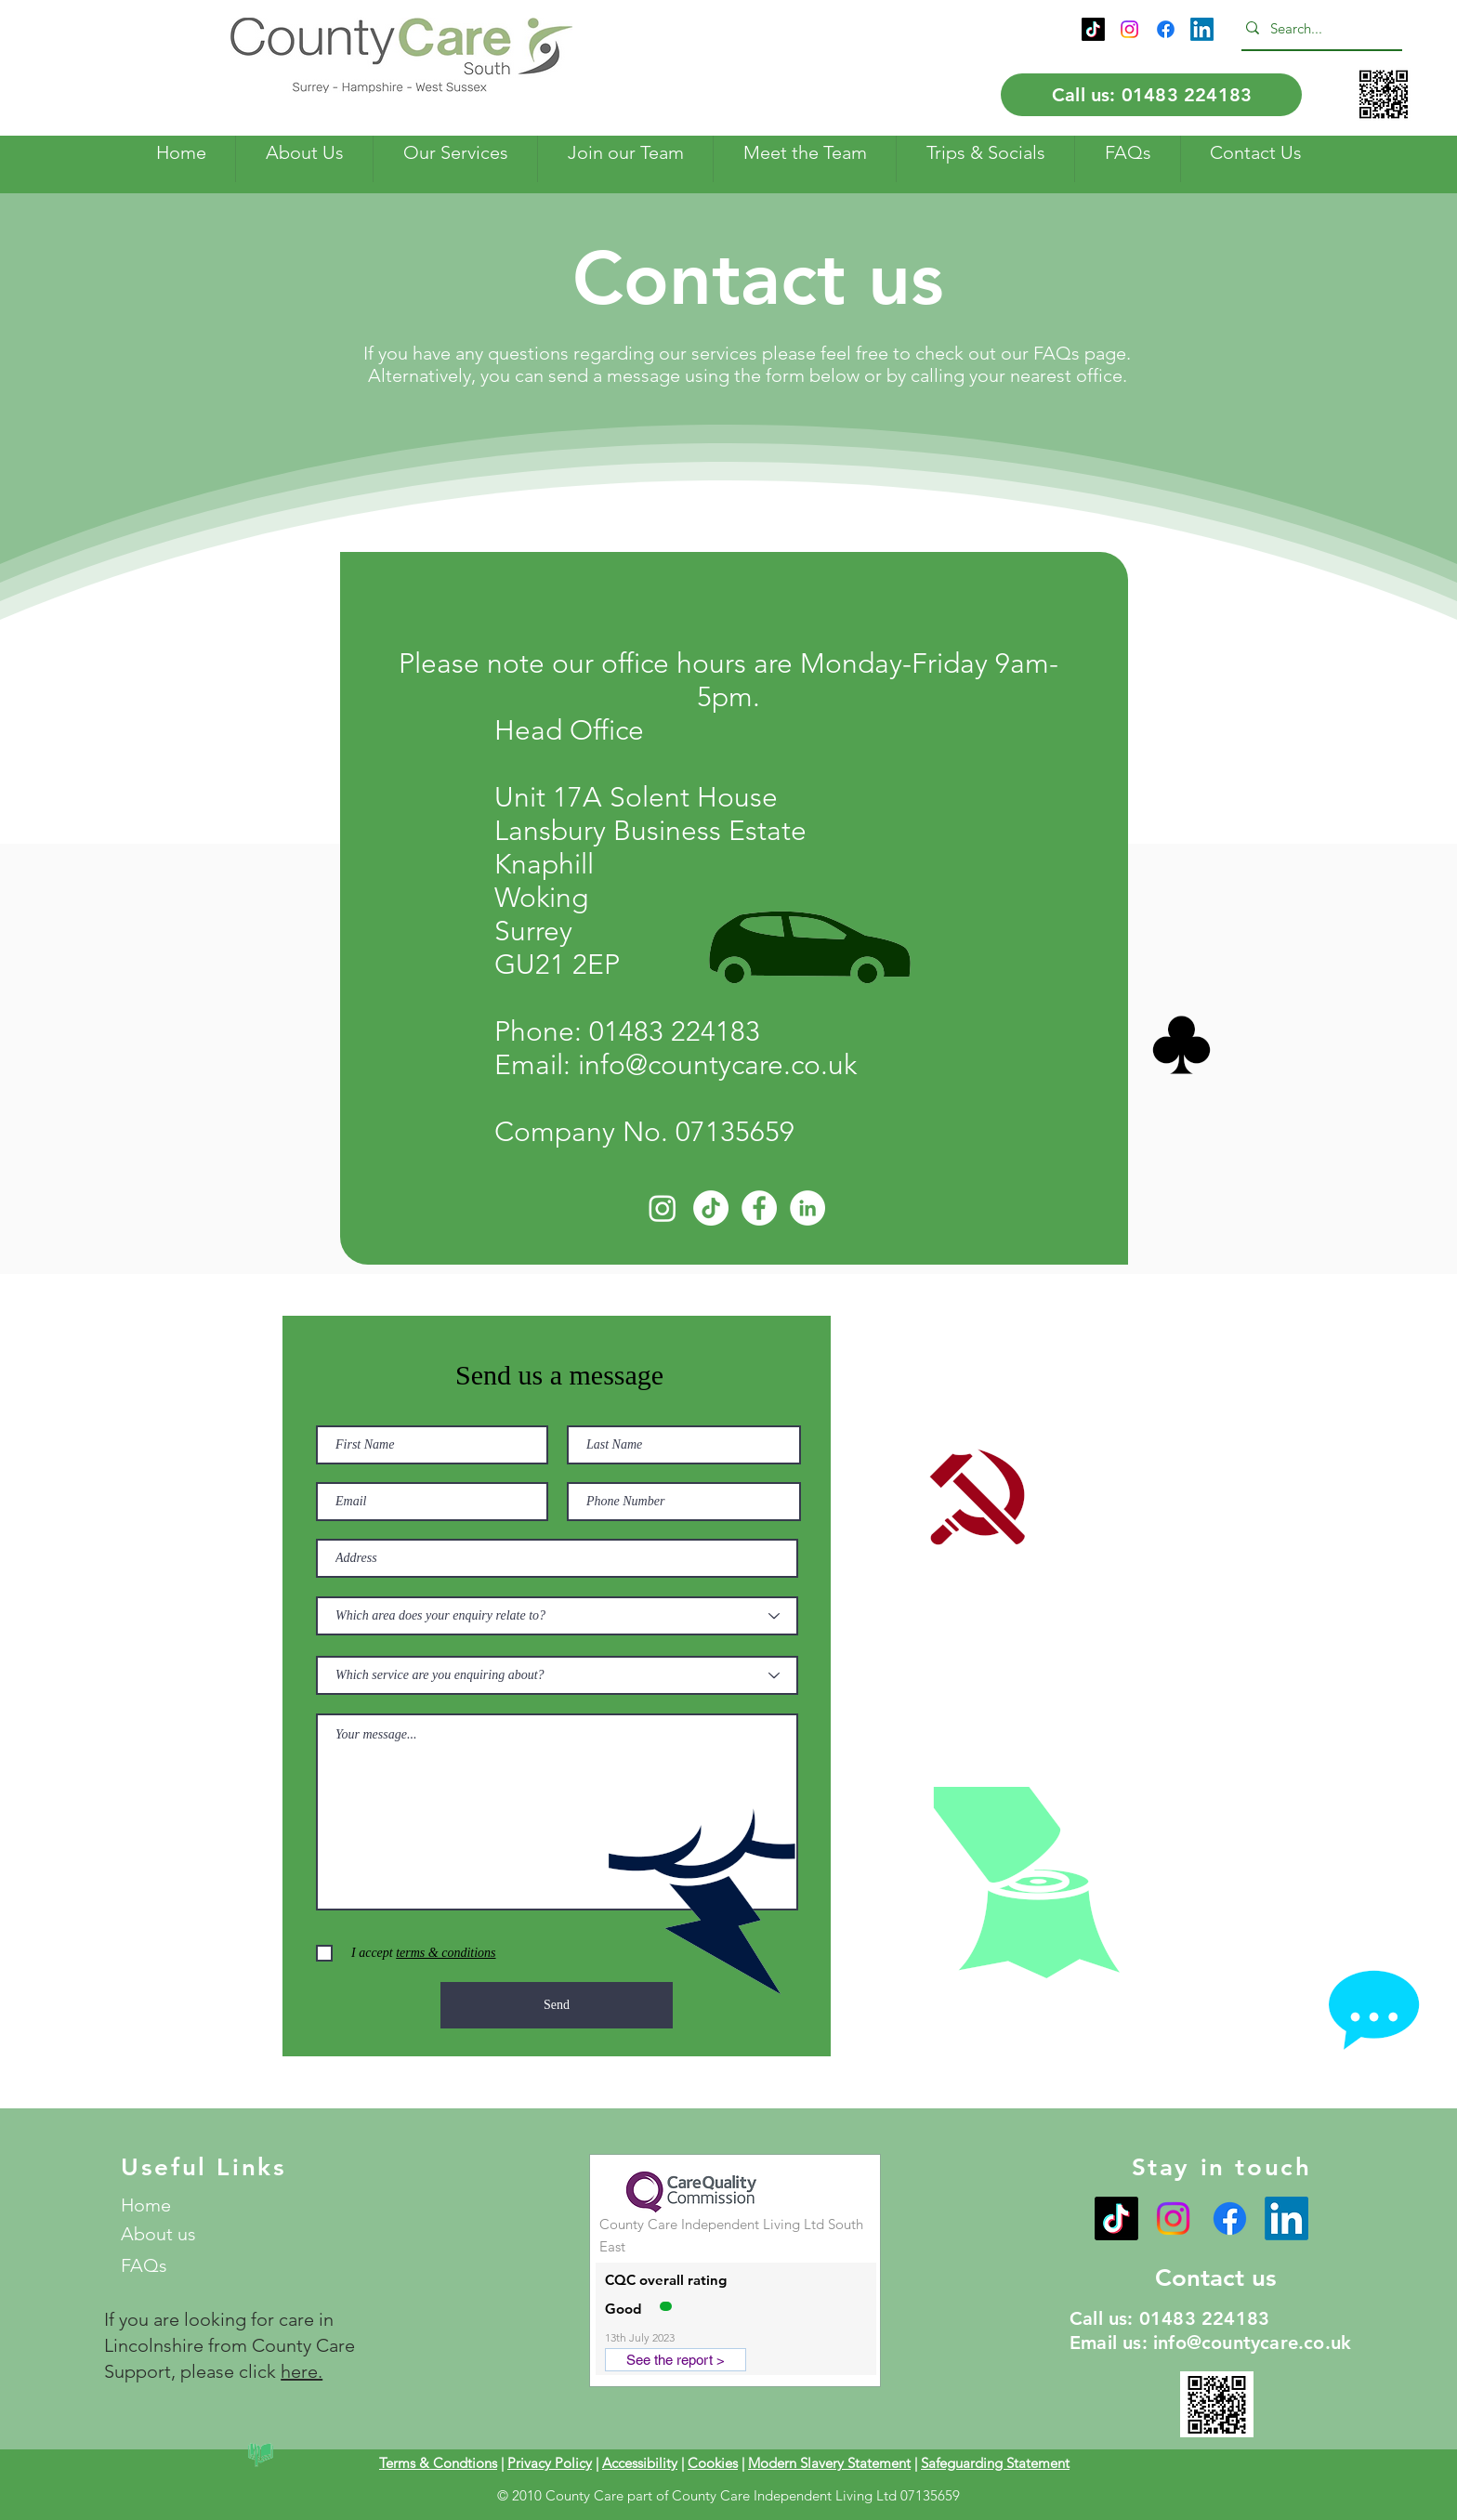 The height and width of the screenshot is (2520, 1457). Describe the element at coordinates (1027, 1883) in the screenshot. I see `logging or deforestation activity indicator` at that location.